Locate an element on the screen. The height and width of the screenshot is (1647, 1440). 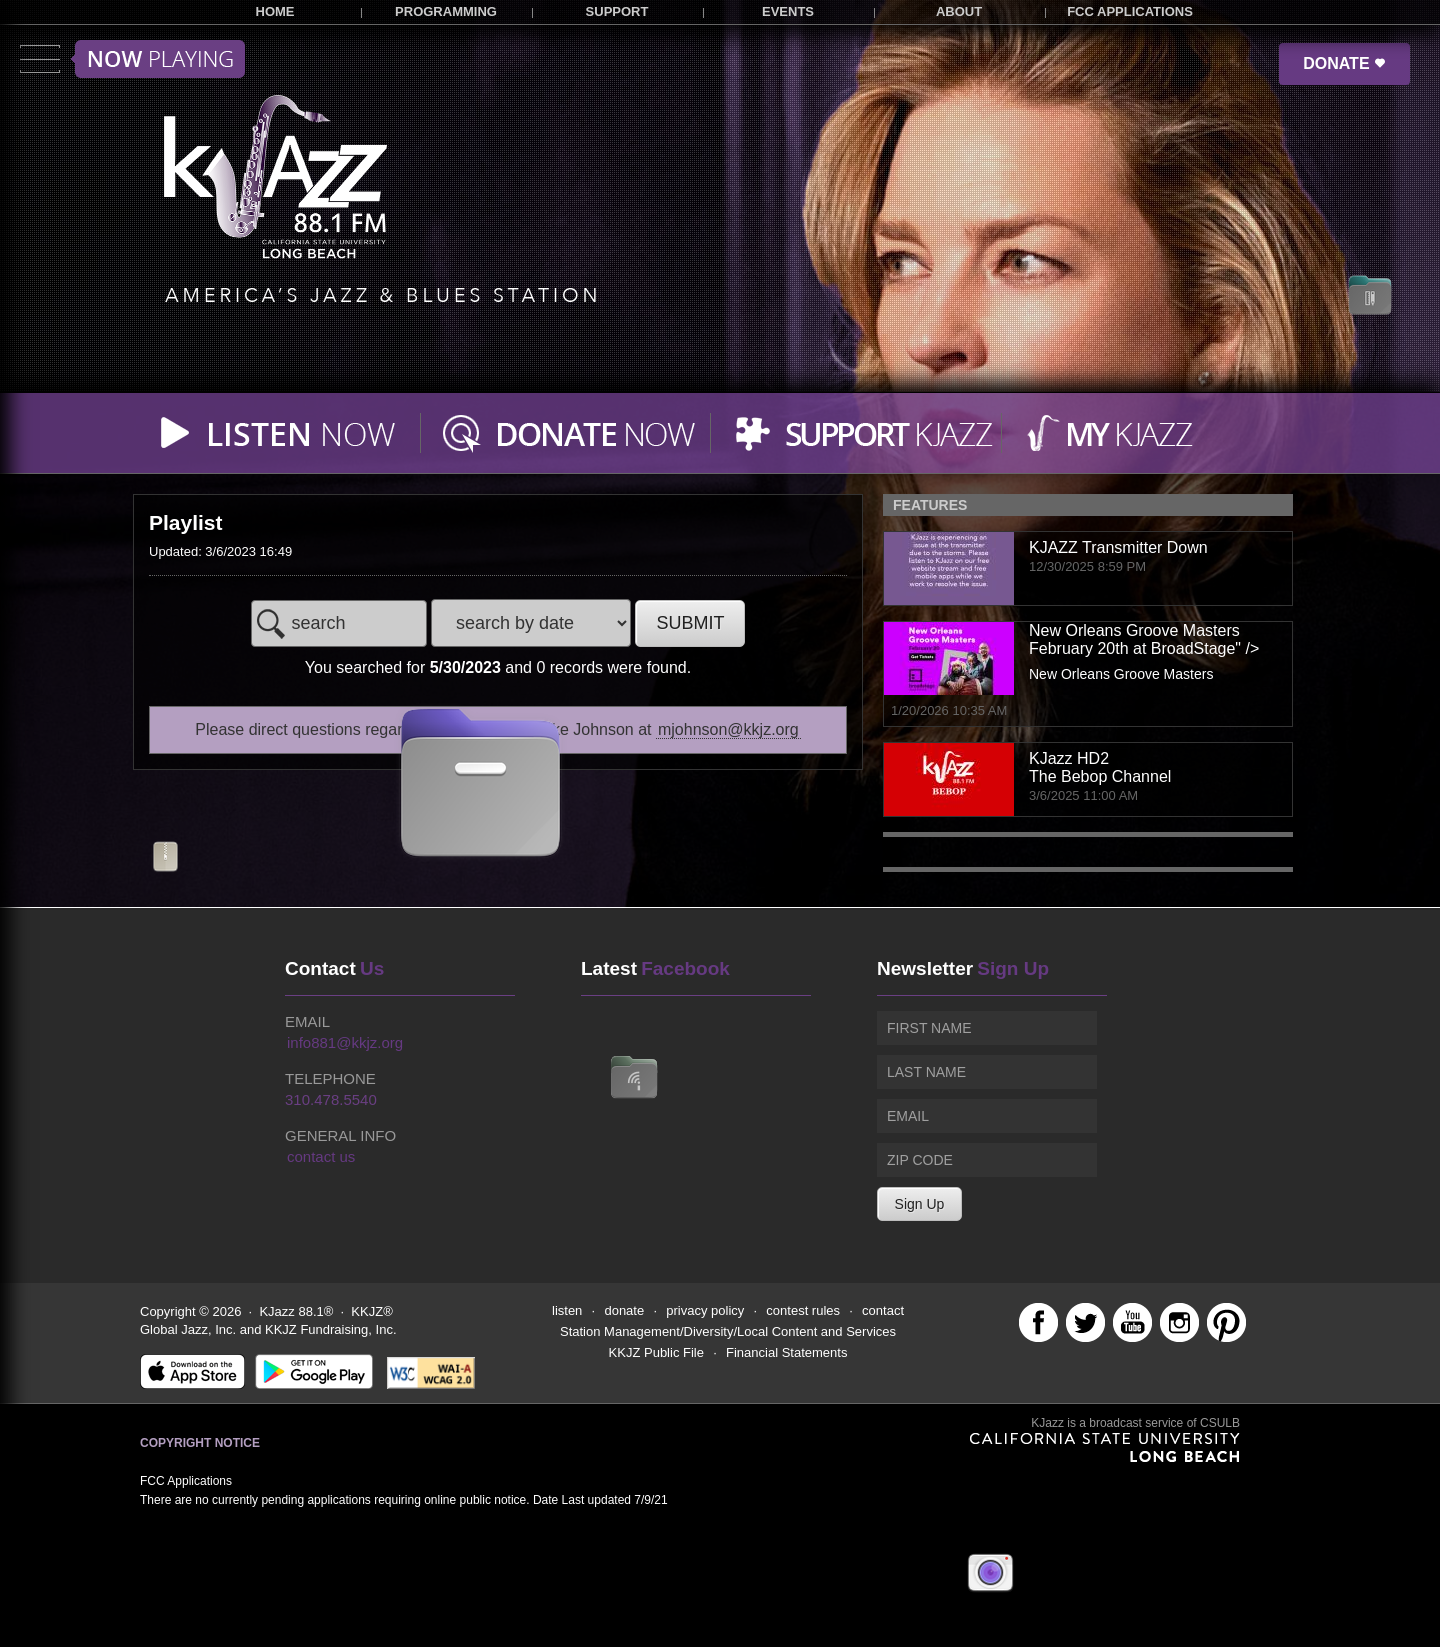
open engrampa archive manager is located at coordinates (165, 856).